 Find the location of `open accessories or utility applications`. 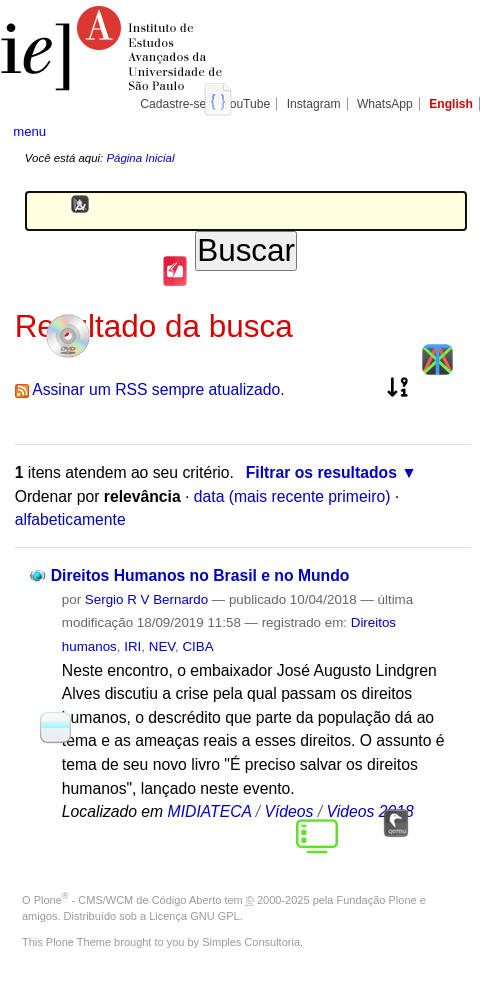

open accessories or utility applications is located at coordinates (80, 204).